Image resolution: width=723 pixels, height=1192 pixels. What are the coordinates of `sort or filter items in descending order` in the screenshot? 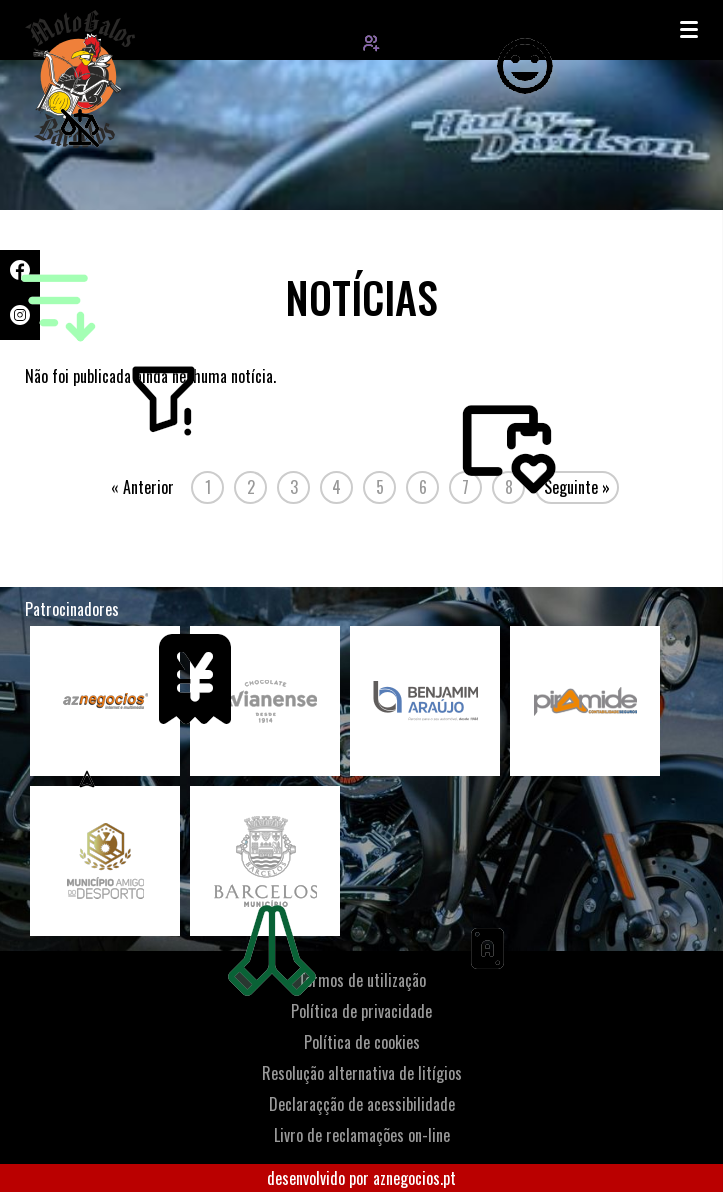 It's located at (54, 300).